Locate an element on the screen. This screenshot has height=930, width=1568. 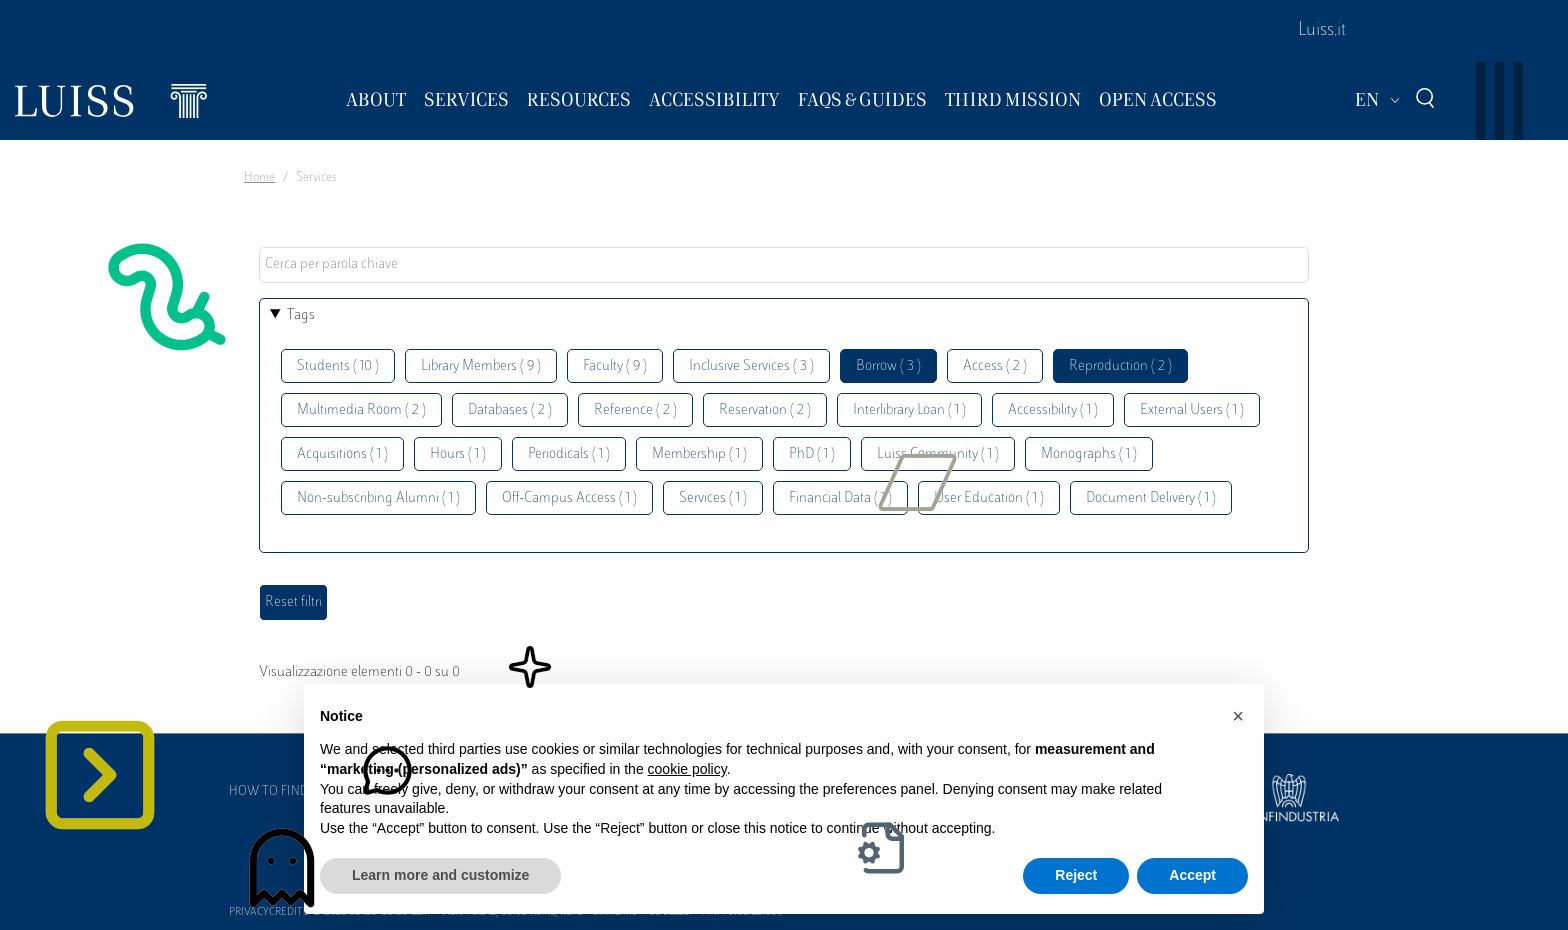
navigate to the next item or page is located at coordinates (100, 775).